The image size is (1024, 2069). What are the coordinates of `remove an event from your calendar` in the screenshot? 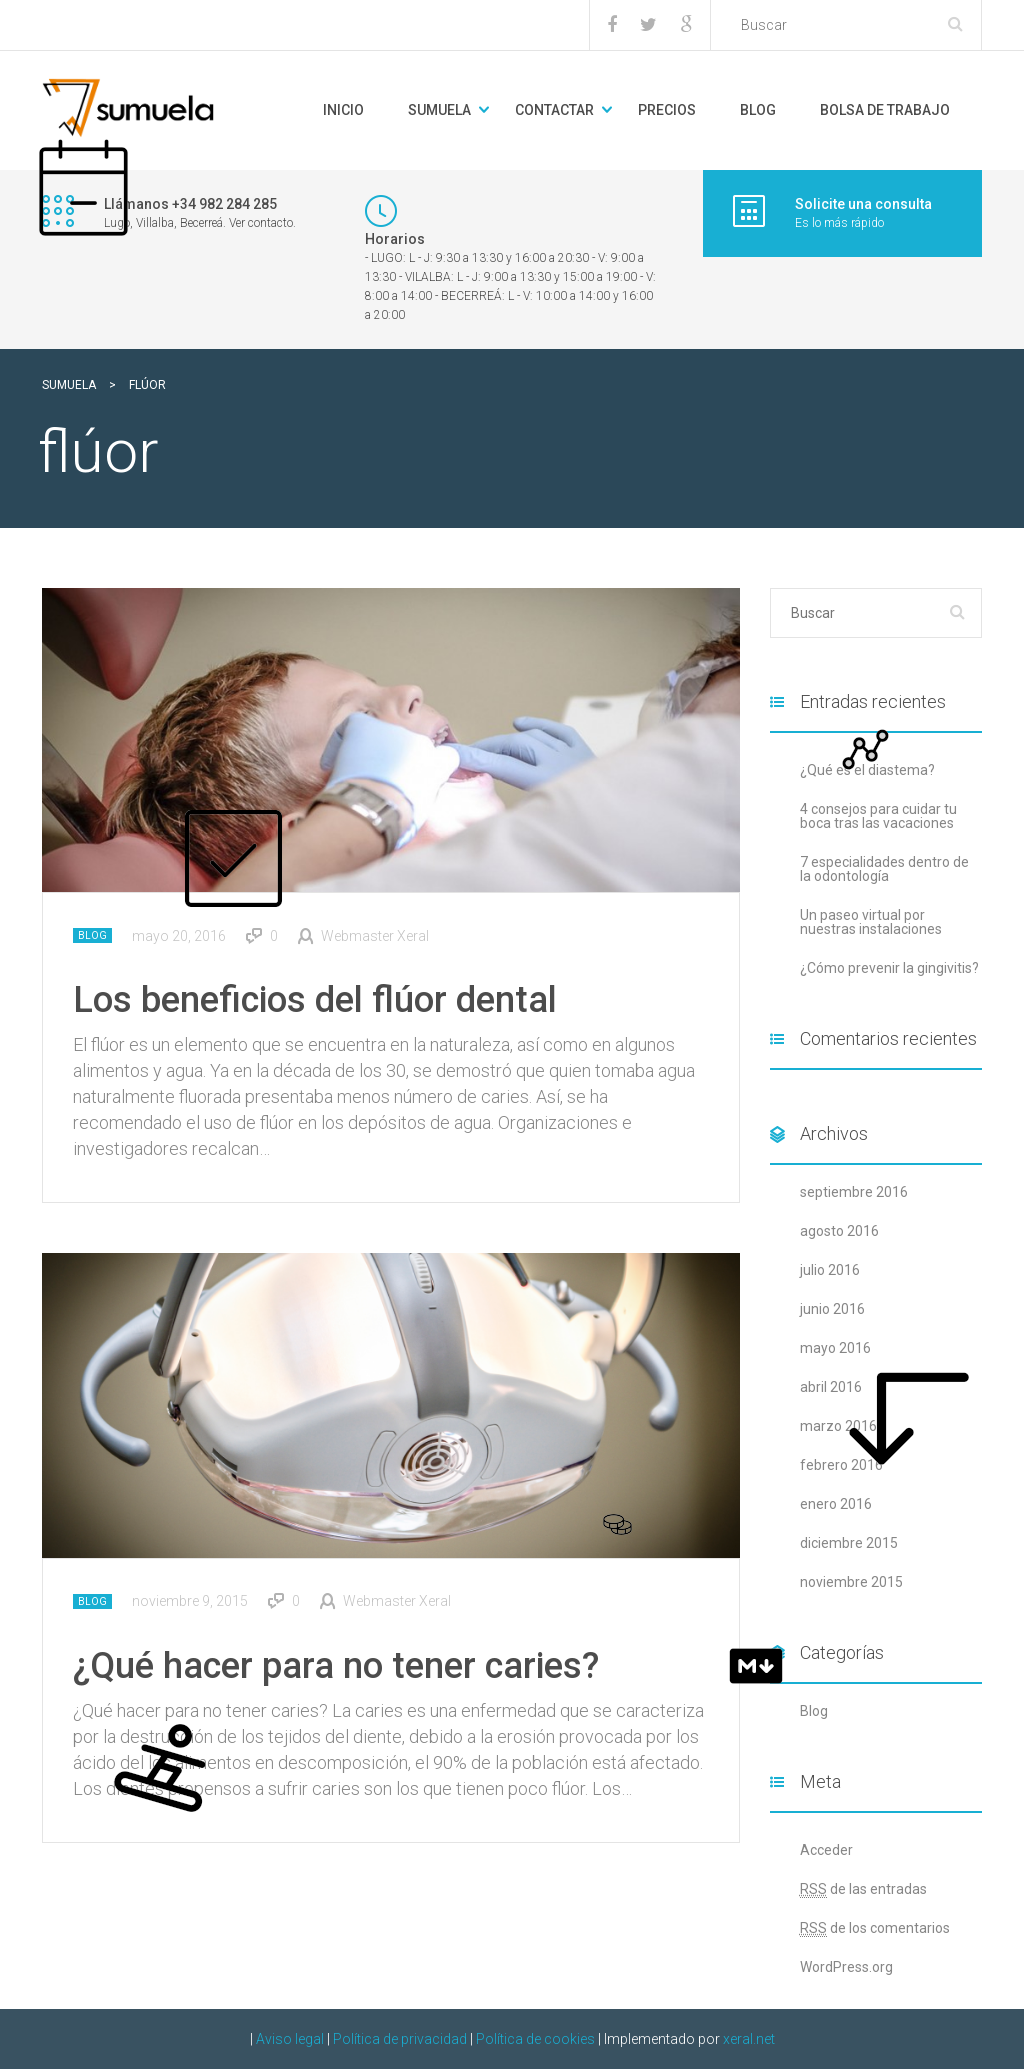 It's located at (83, 191).